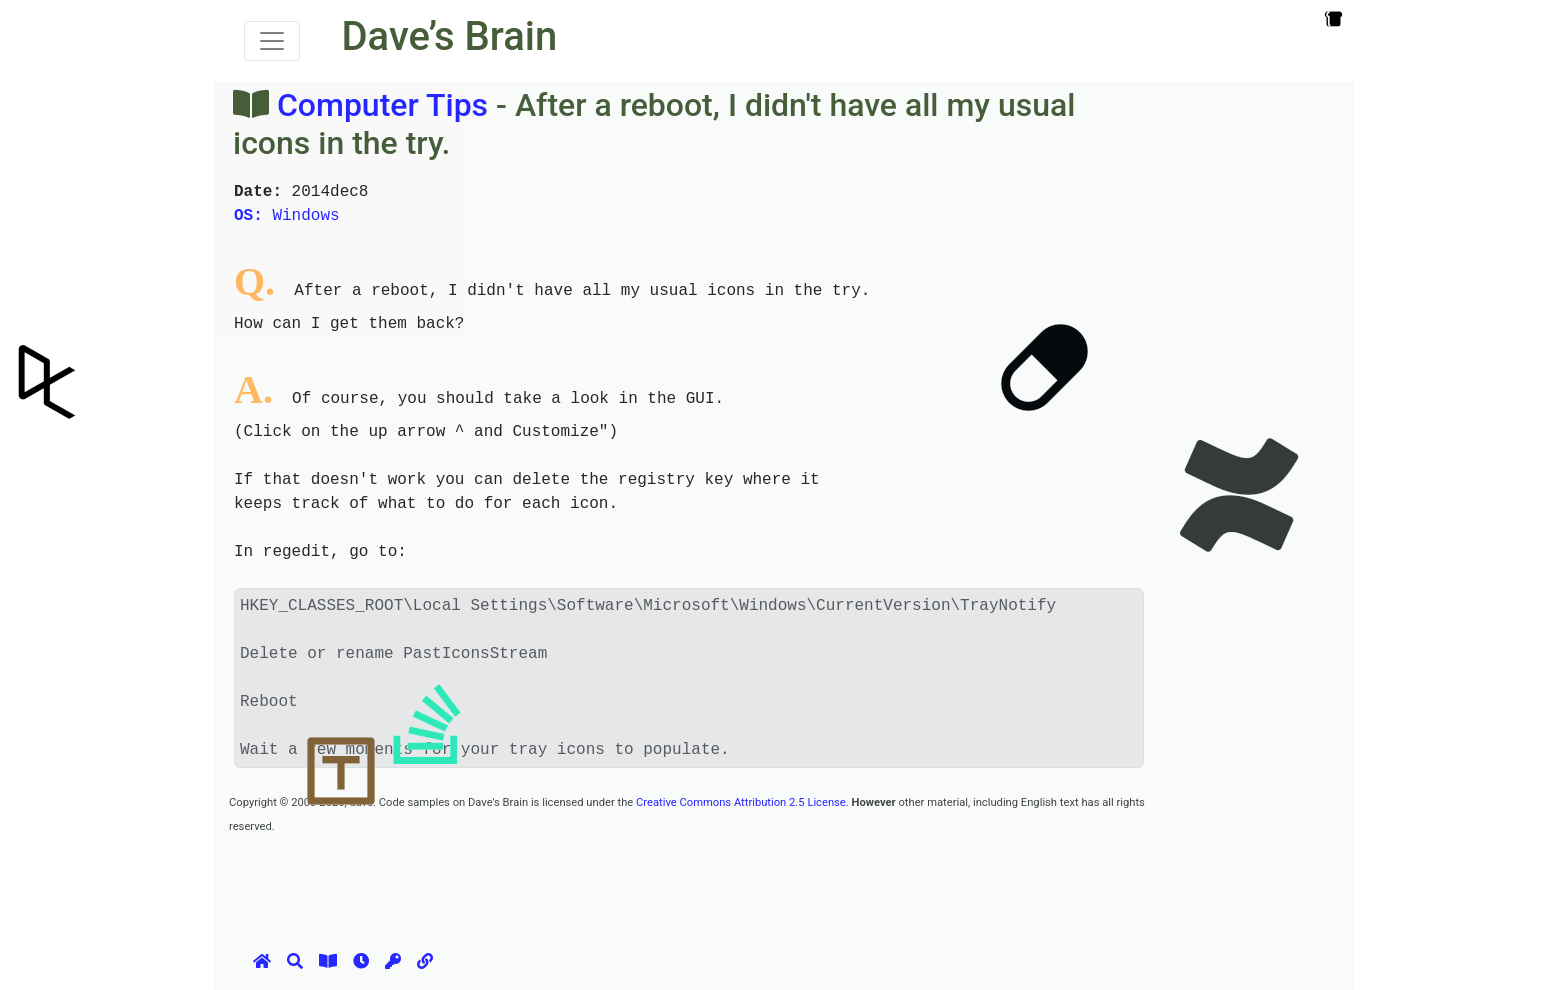 This screenshot has height=990, width=1568. I want to click on open Confluence workspace, so click(1239, 495).